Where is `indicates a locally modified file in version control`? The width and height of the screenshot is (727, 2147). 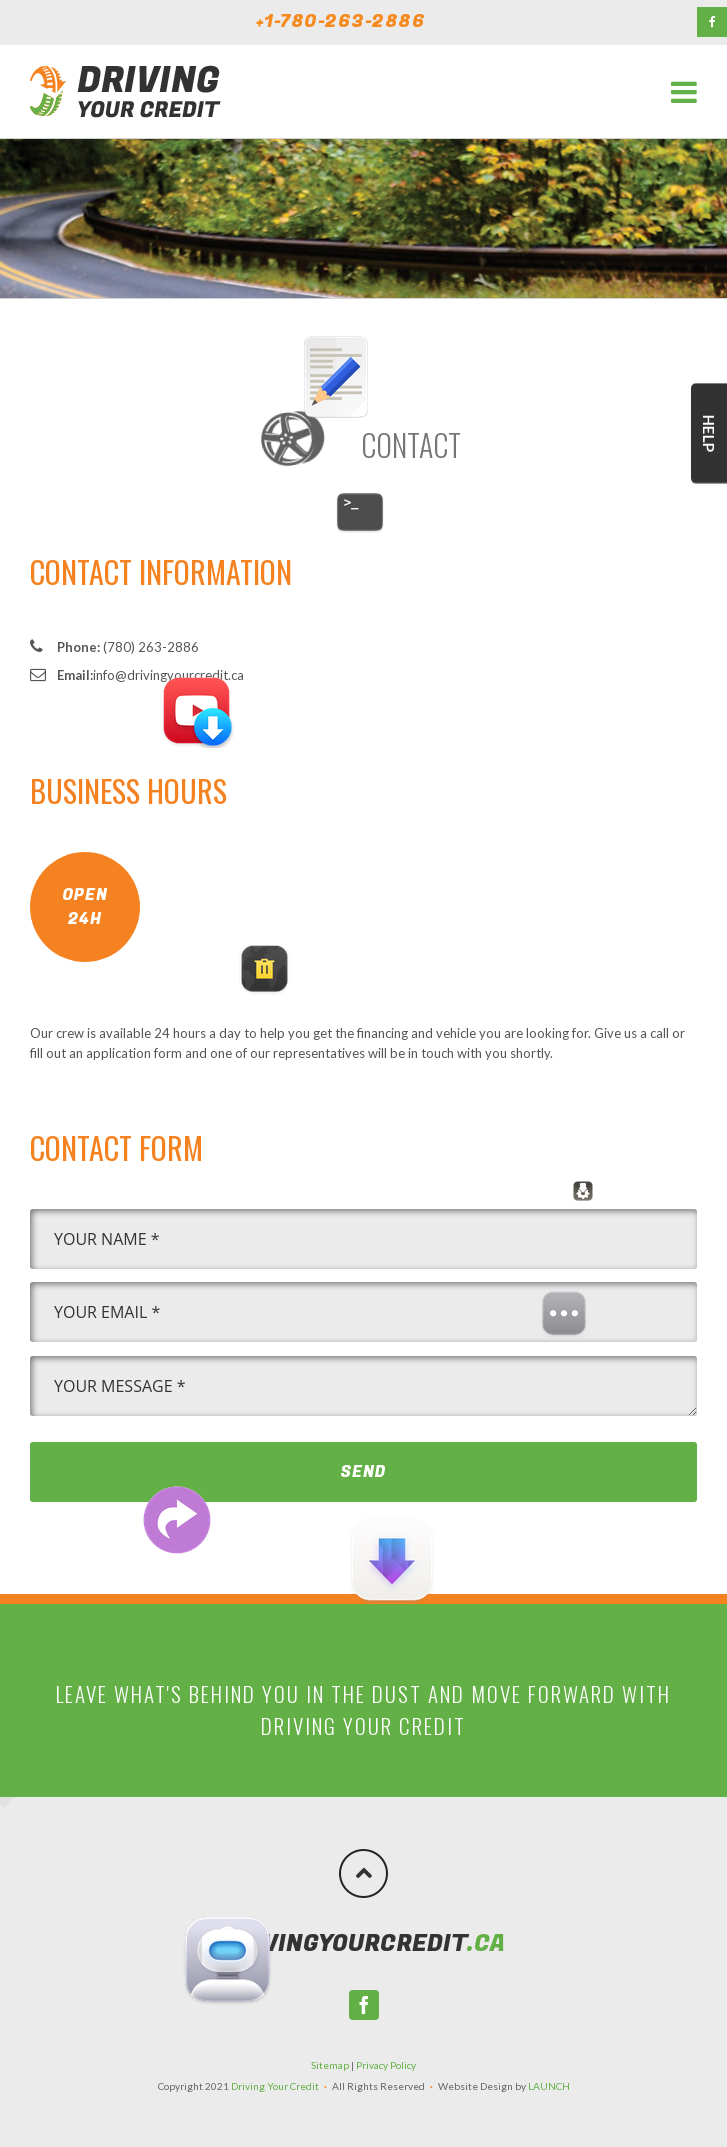 indicates a locally modified file in version control is located at coordinates (177, 1520).